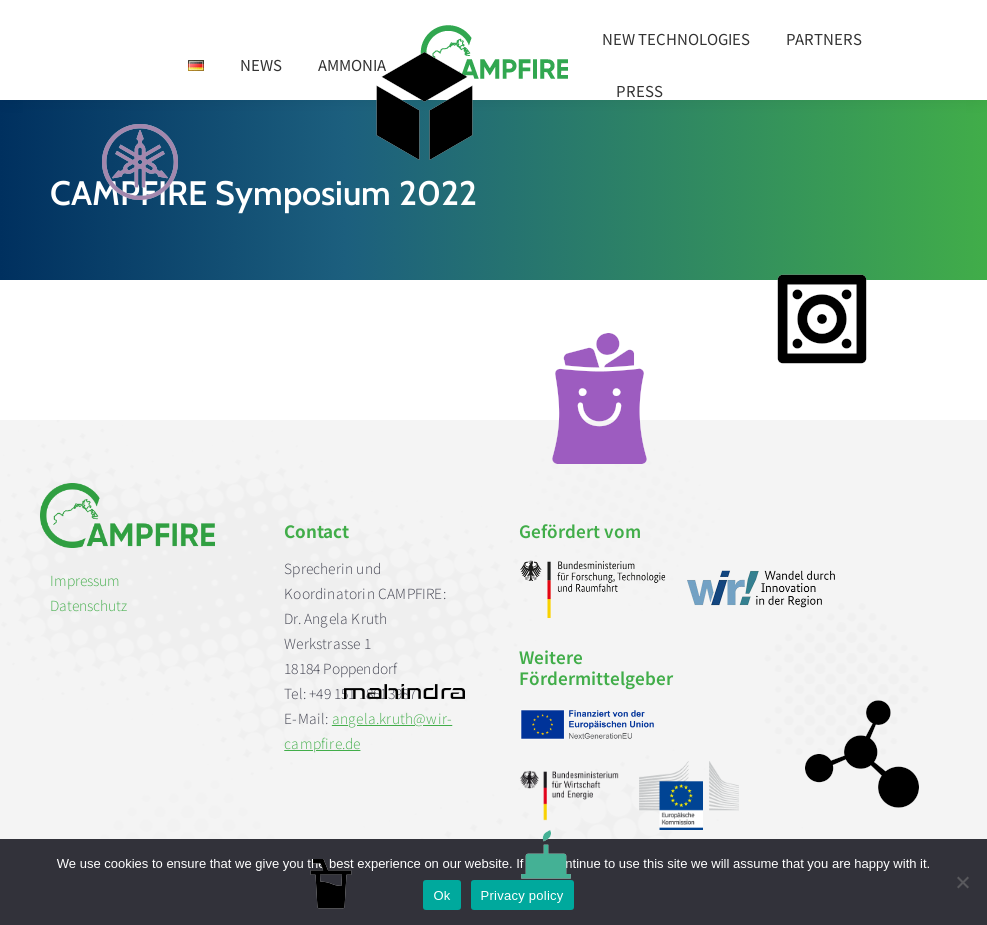  I want to click on Mahindra company logo, so click(404, 691).